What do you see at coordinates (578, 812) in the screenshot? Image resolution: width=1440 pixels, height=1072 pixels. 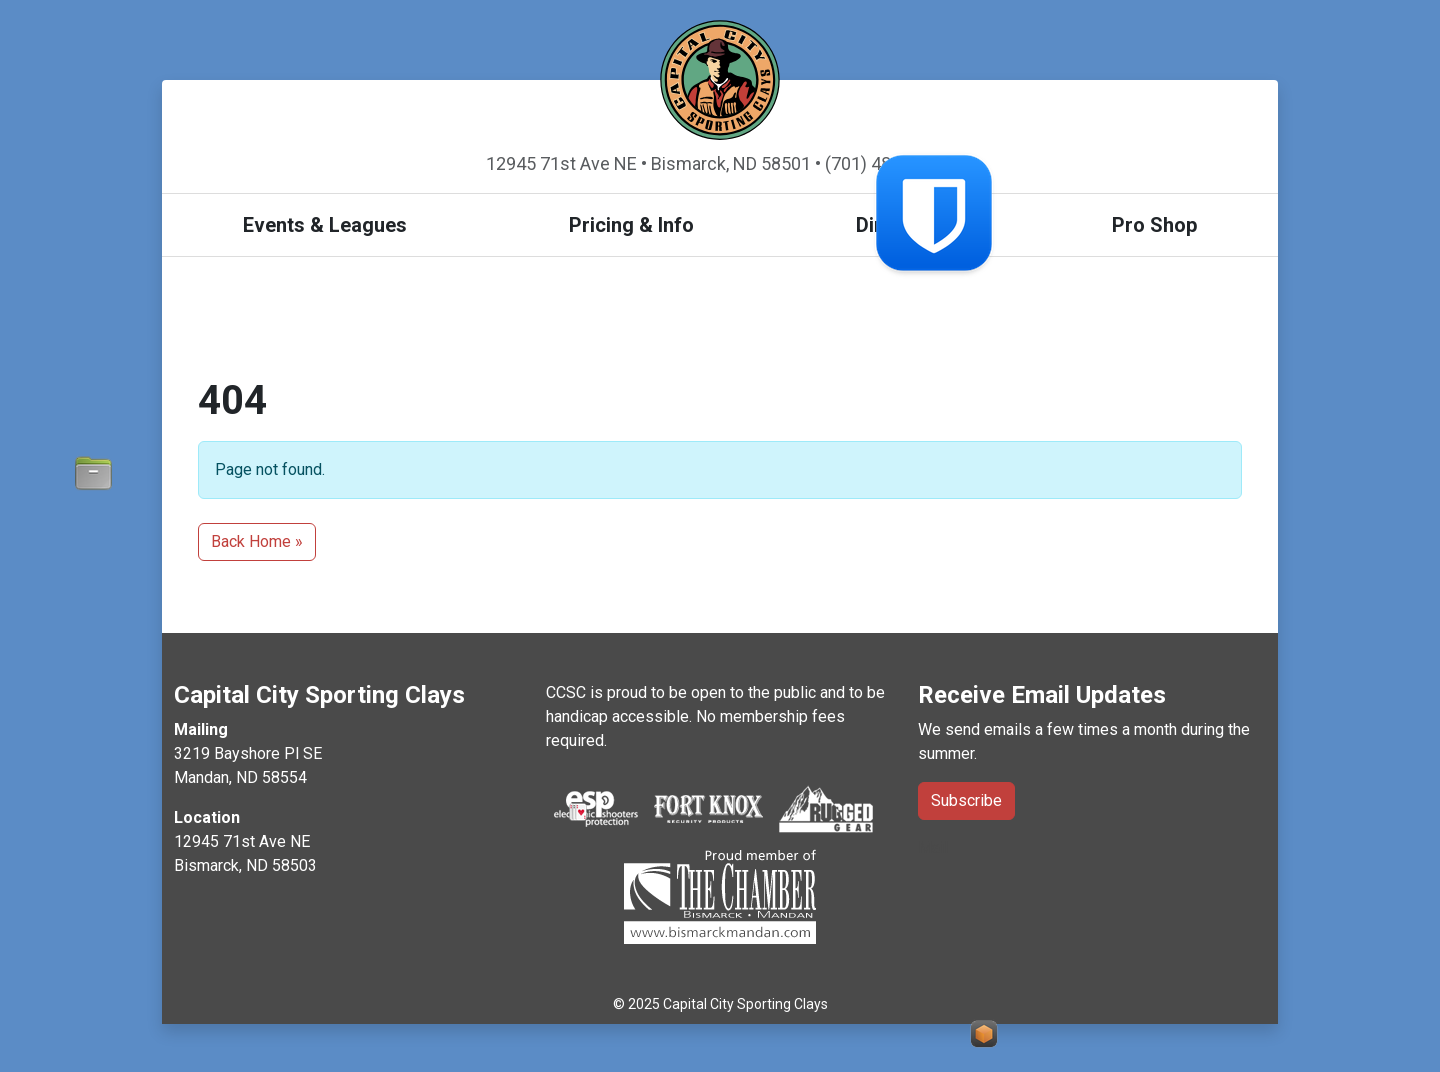 I see `open solitaire card game` at bounding box center [578, 812].